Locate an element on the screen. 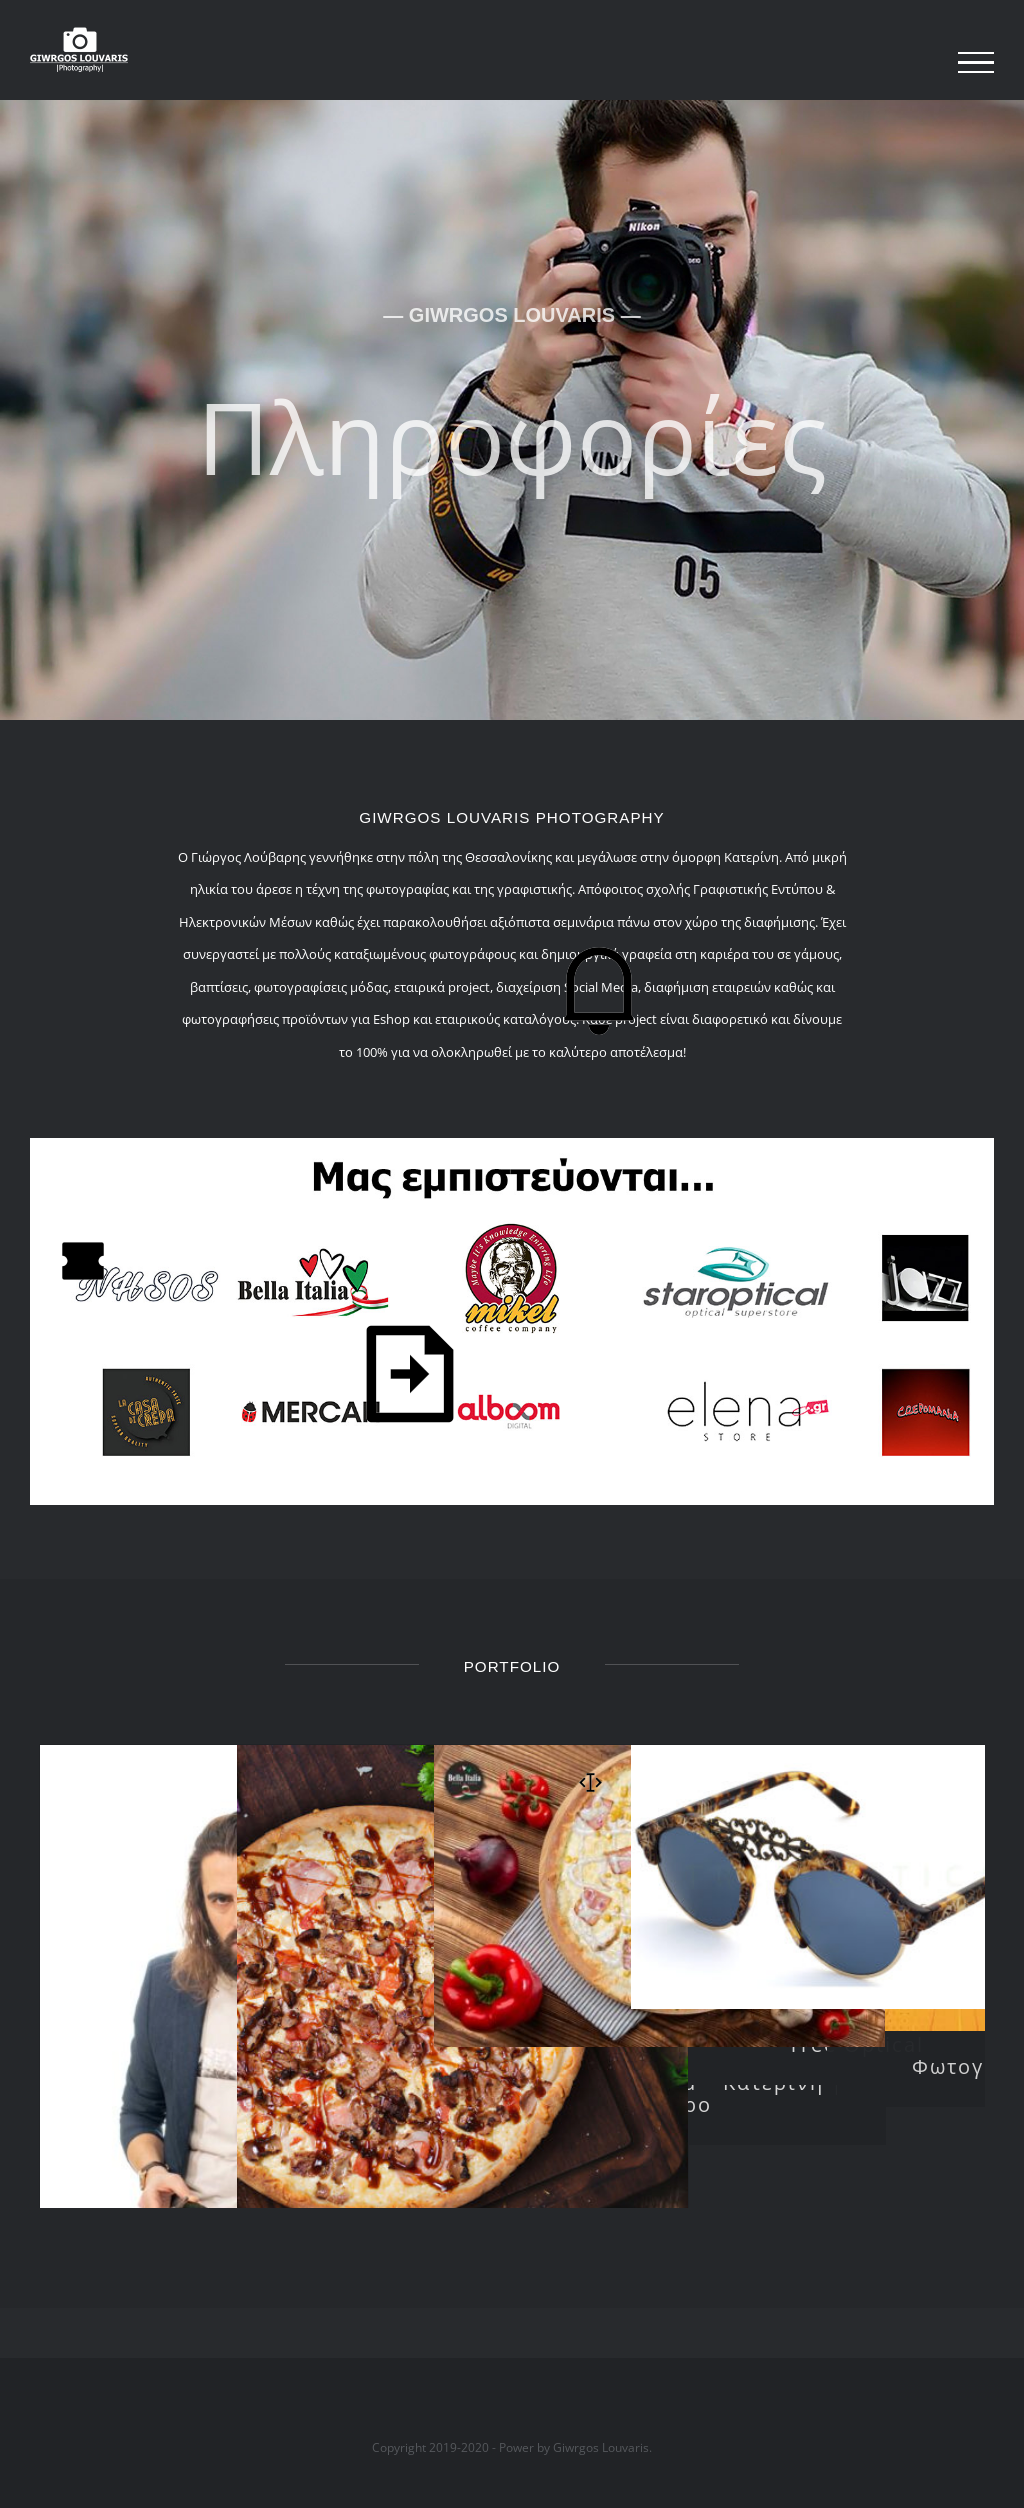  transfer or export a file is located at coordinates (410, 1374).